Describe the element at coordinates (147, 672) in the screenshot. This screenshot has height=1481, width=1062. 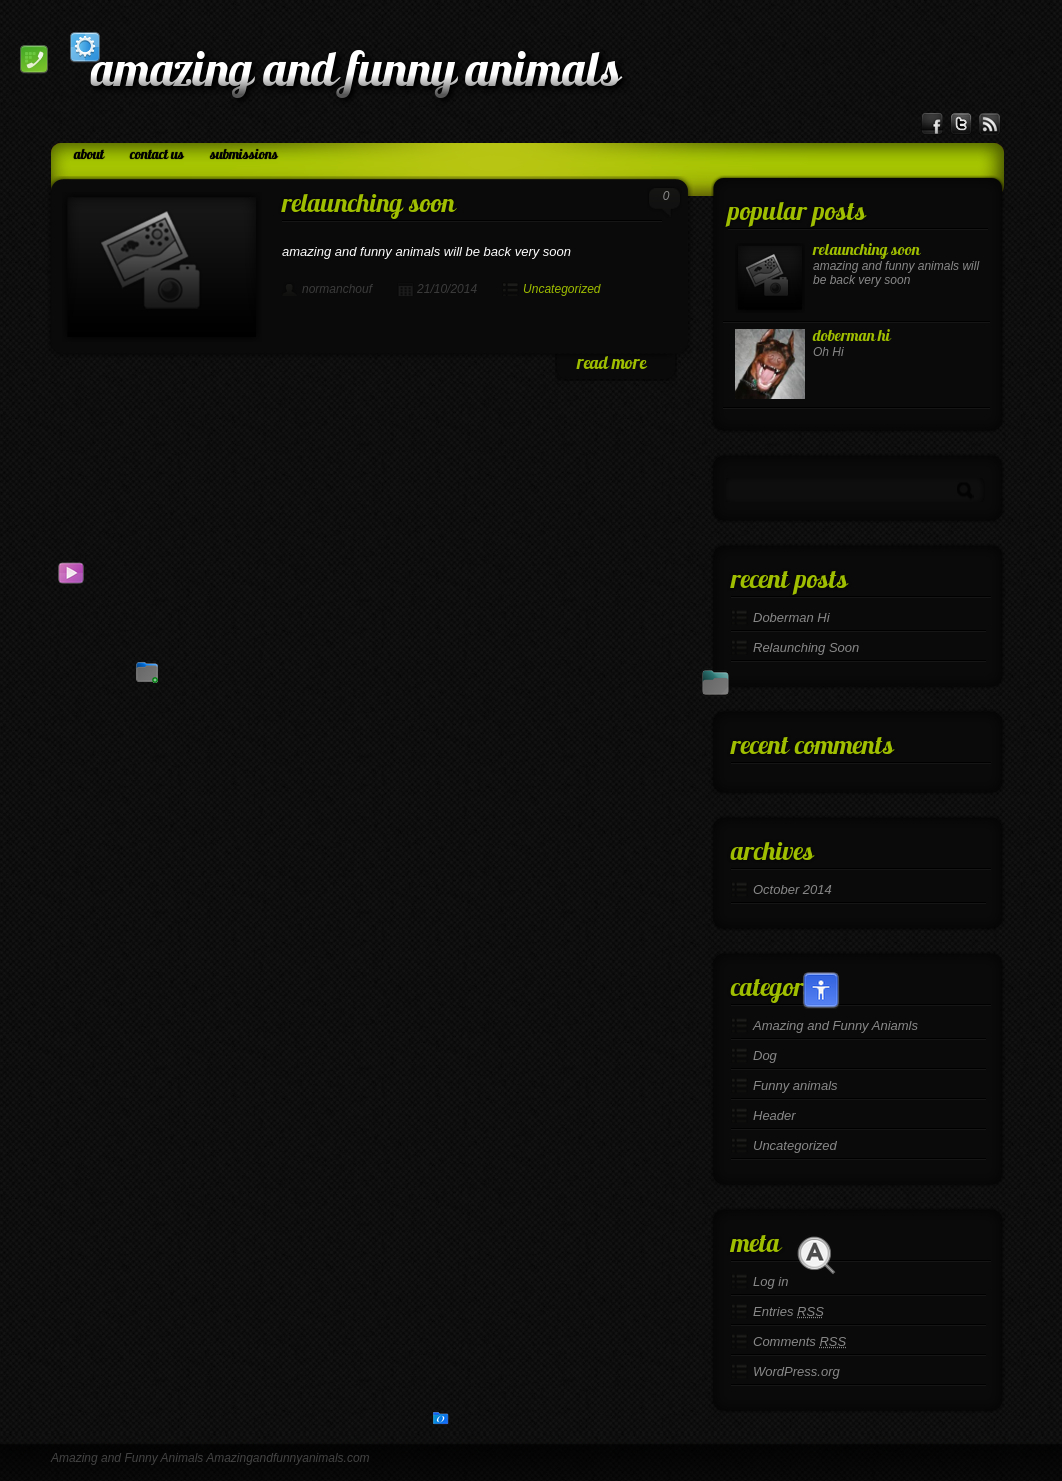
I see `create a new folder` at that location.